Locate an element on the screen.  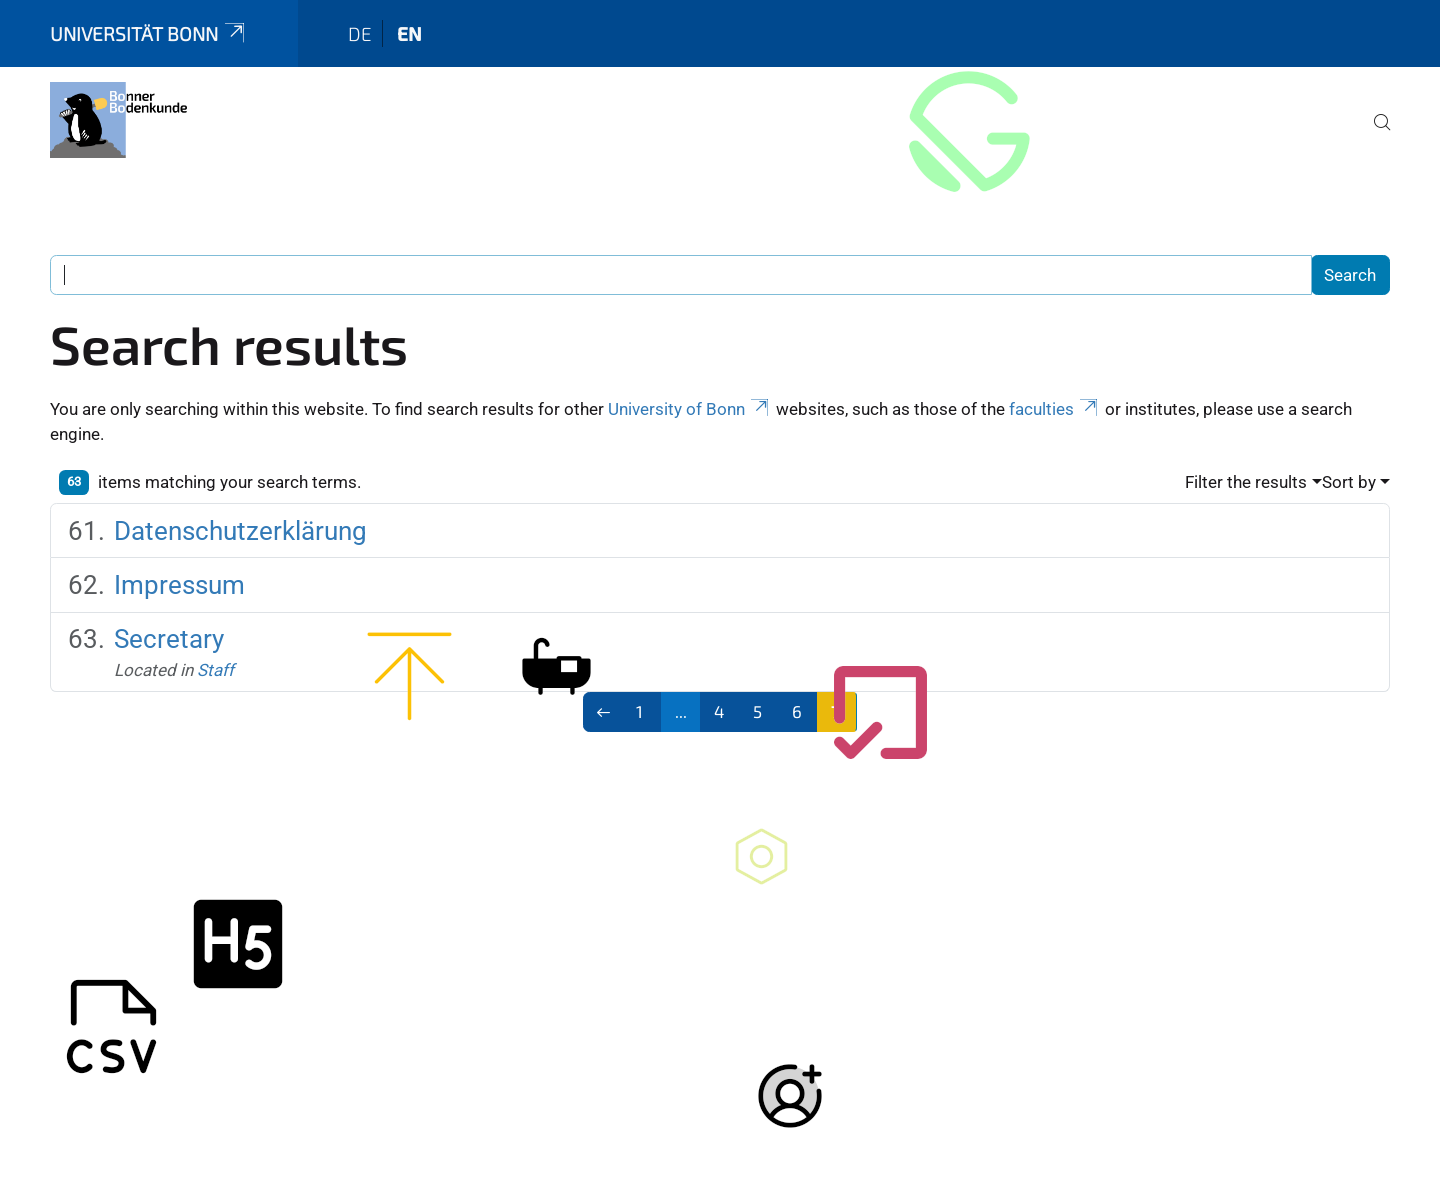
open or view a CSV file is located at coordinates (113, 1030).